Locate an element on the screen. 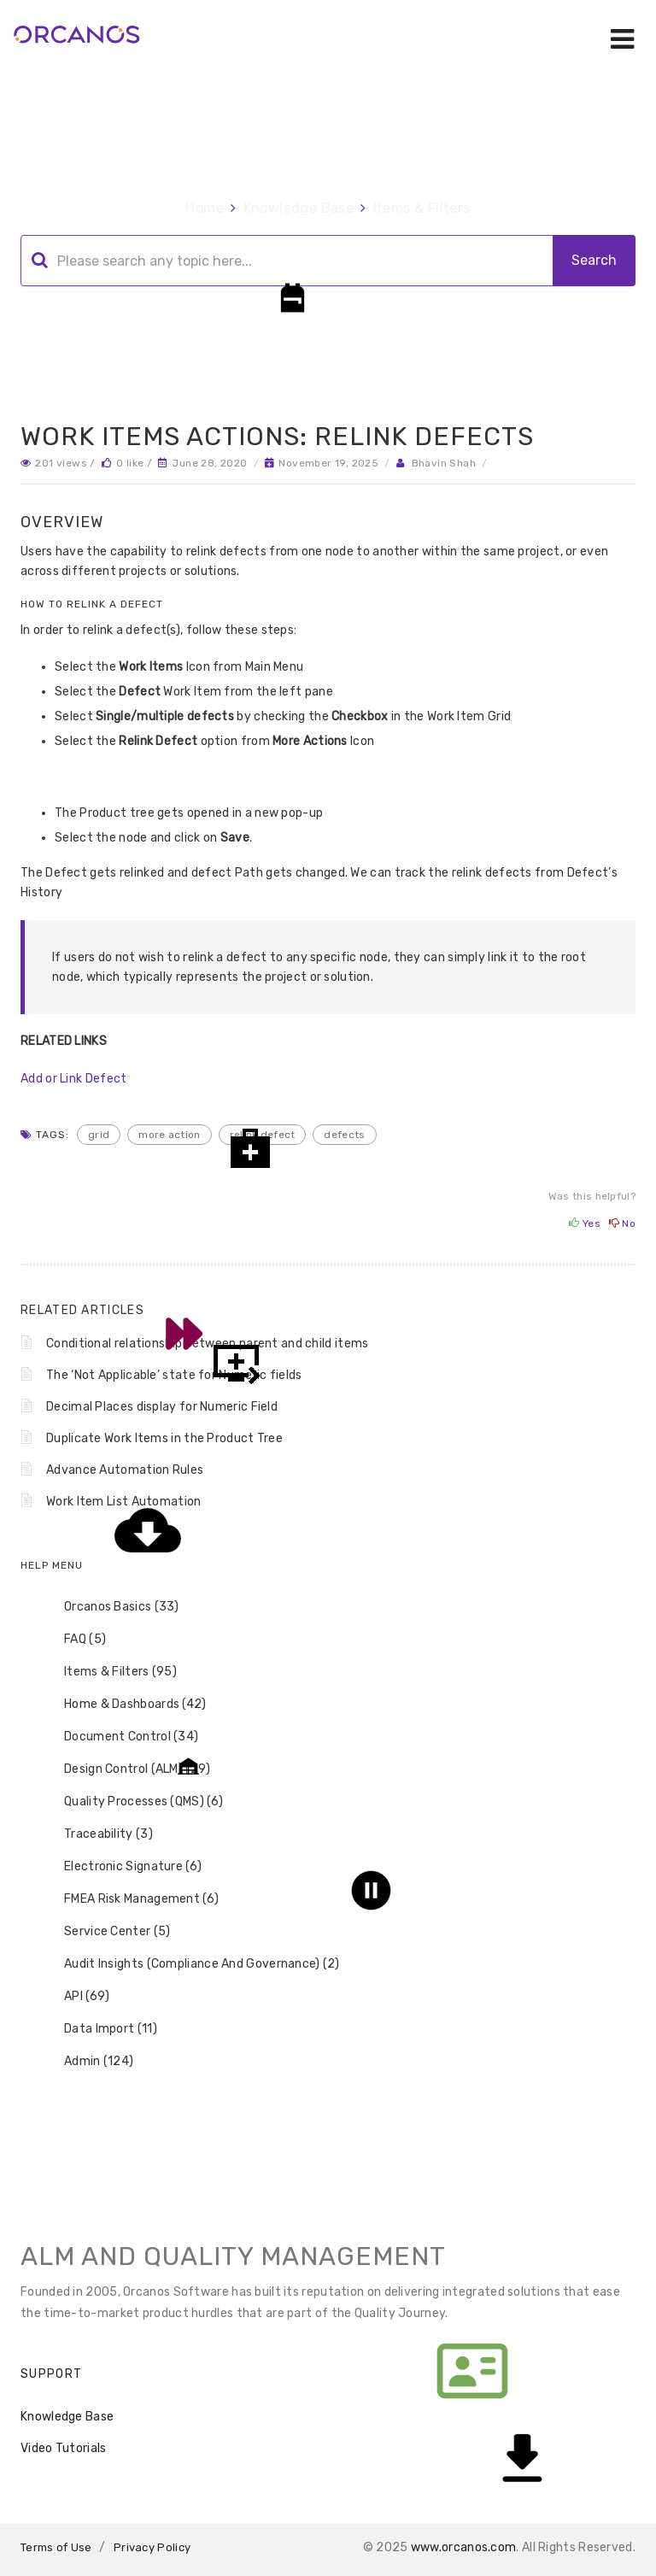  download a file or content is located at coordinates (522, 2459).